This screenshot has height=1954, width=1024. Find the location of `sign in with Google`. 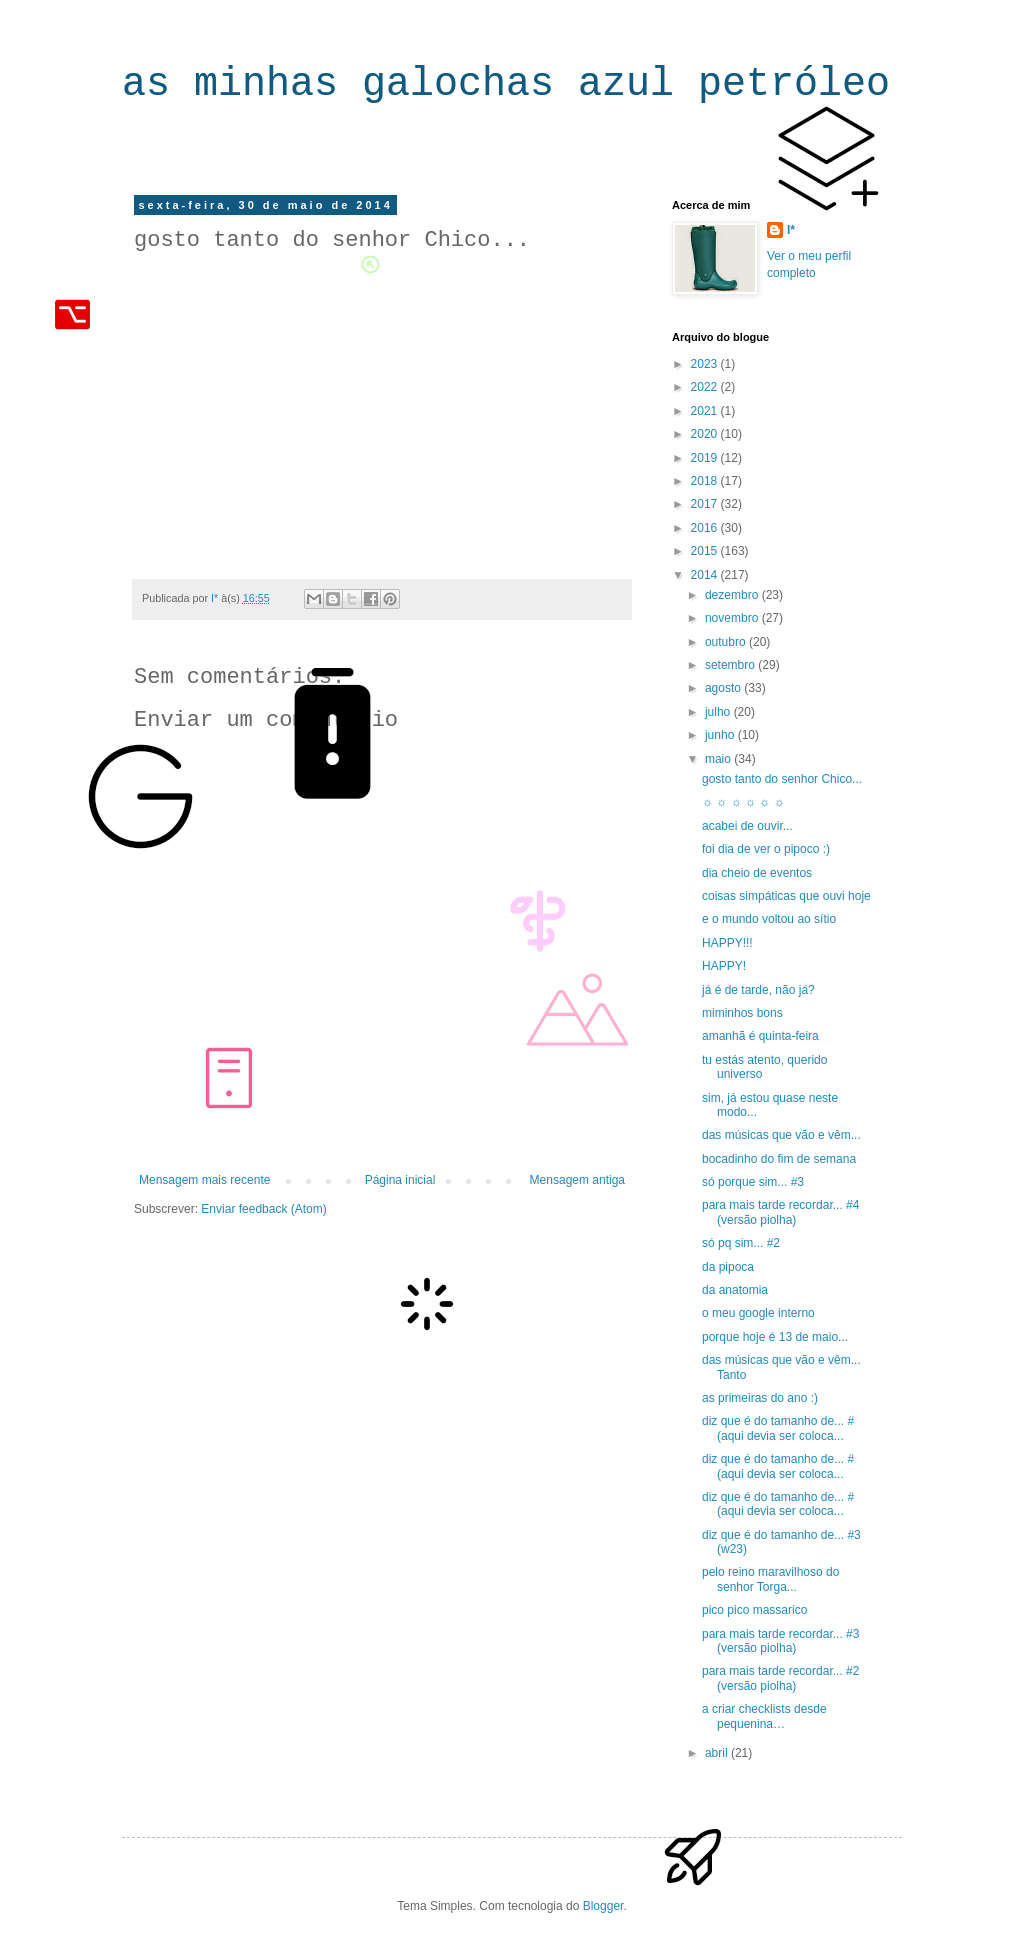

sign in with Google is located at coordinates (140, 796).